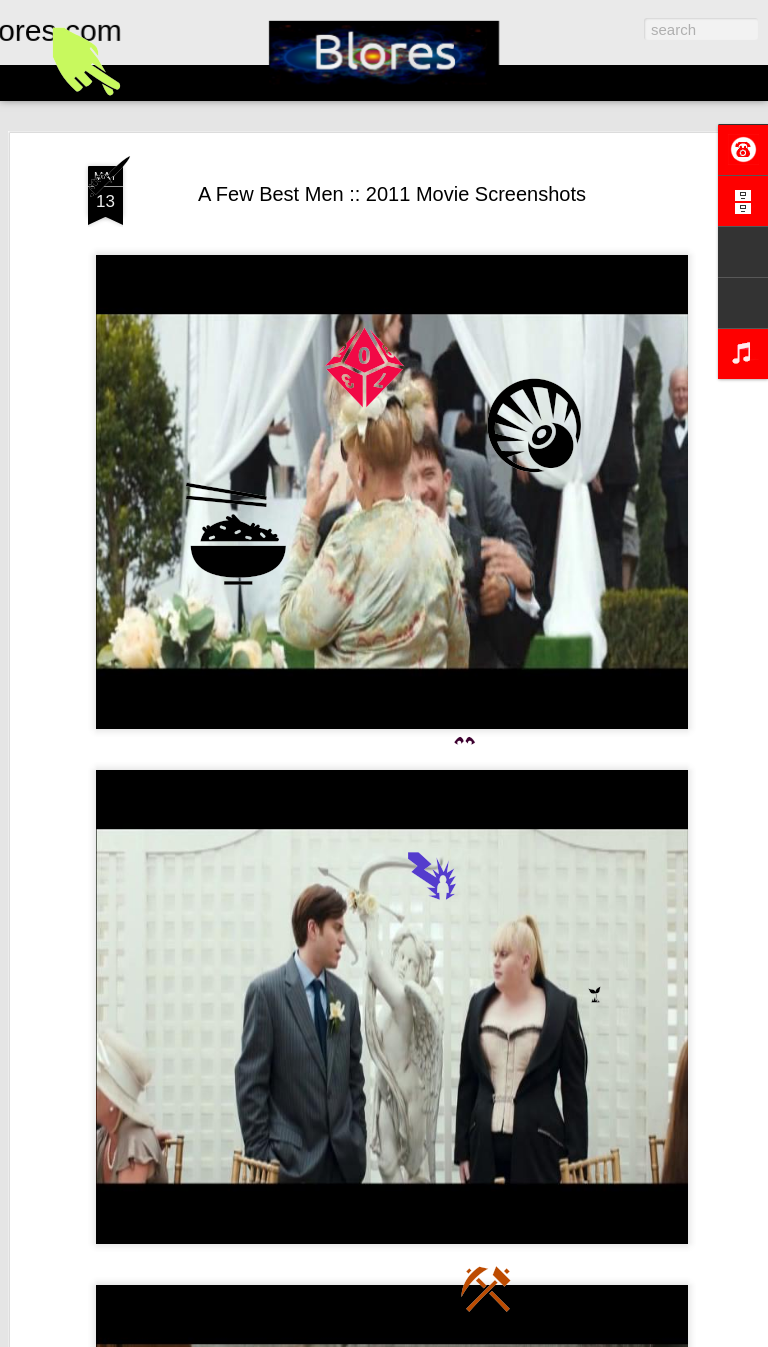 The width and height of the screenshot is (768, 1347). What do you see at coordinates (464, 741) in the screenshot?
I see `indicates a worried or anxious state` at bounding box center [464, 741].